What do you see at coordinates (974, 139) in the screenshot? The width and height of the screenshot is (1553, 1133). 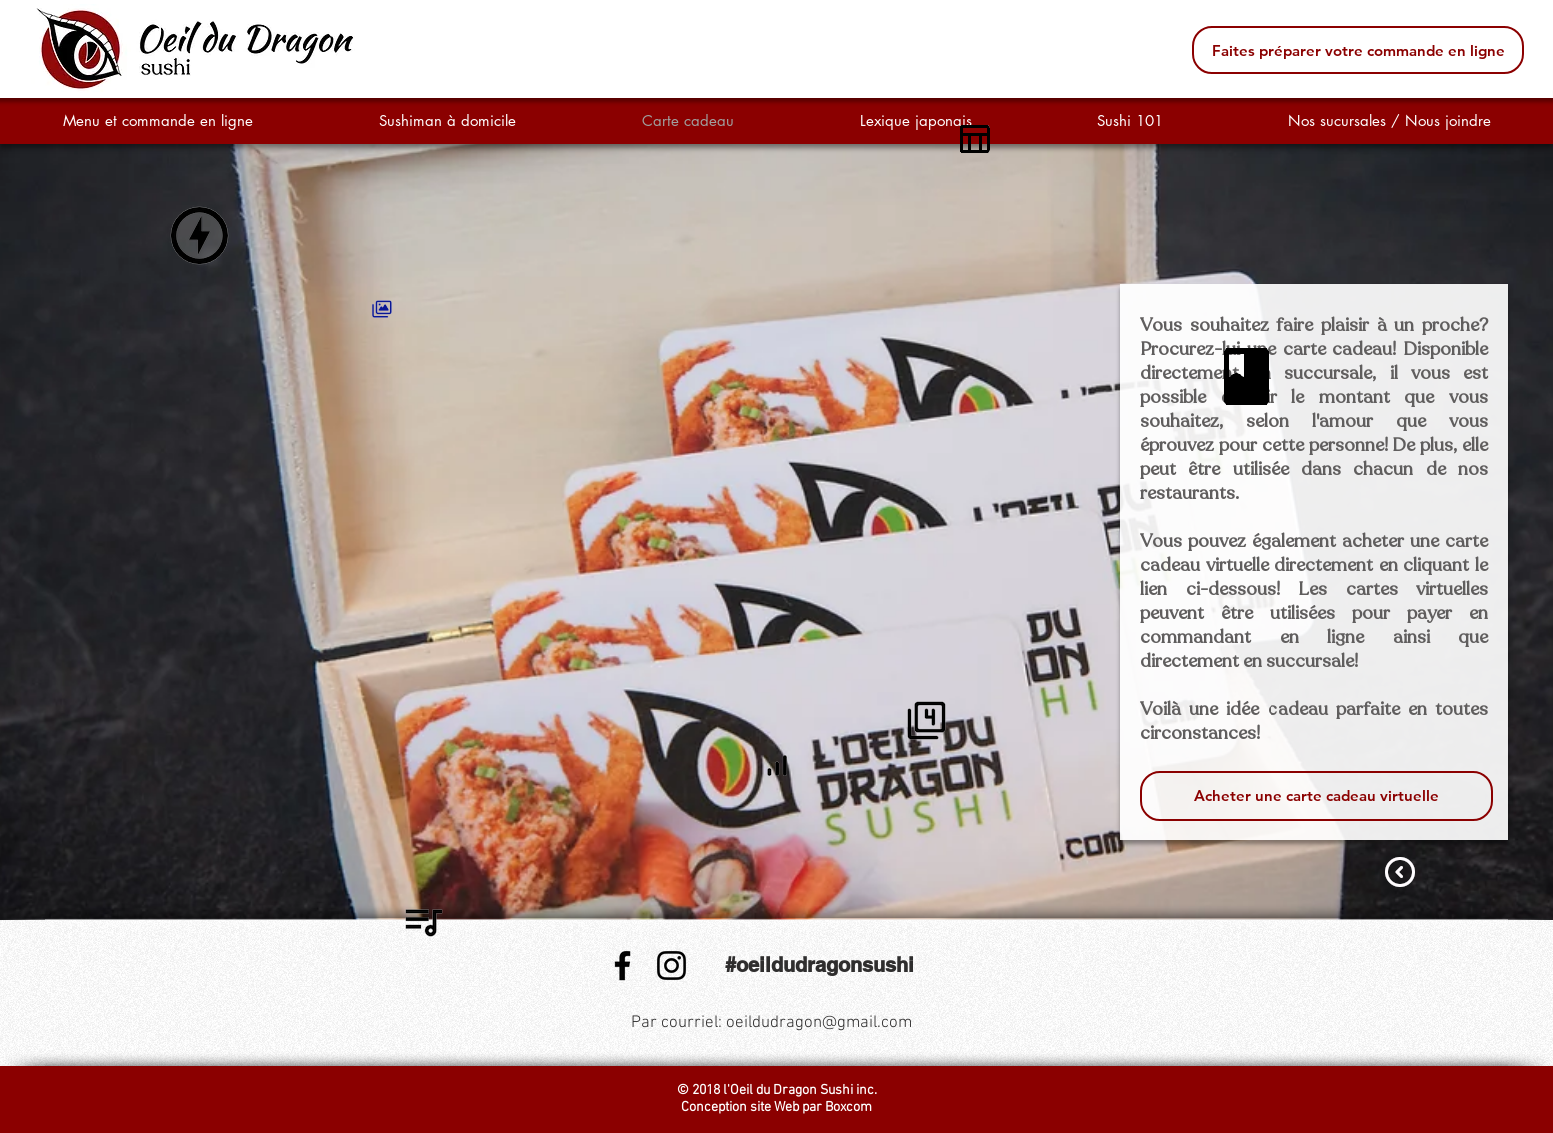 I see `view data in table format` at bounding box center [974, 139].